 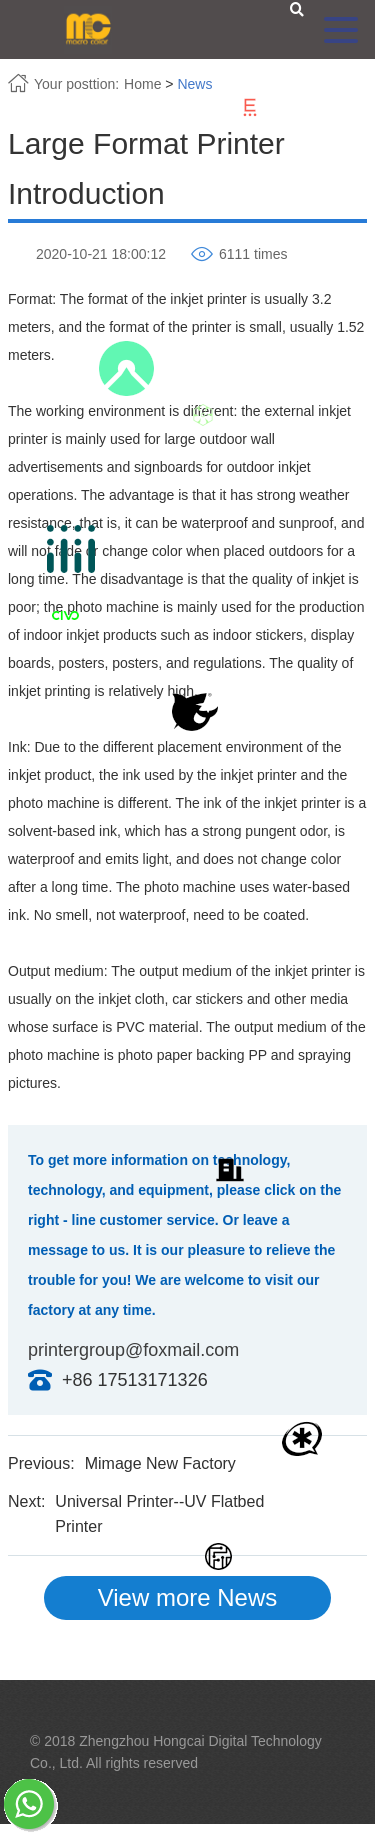 What do you see at coordinates (195, 712) in the screenshot?
I see `freenas open-source storage software logo` at bounding box center [195, 712].